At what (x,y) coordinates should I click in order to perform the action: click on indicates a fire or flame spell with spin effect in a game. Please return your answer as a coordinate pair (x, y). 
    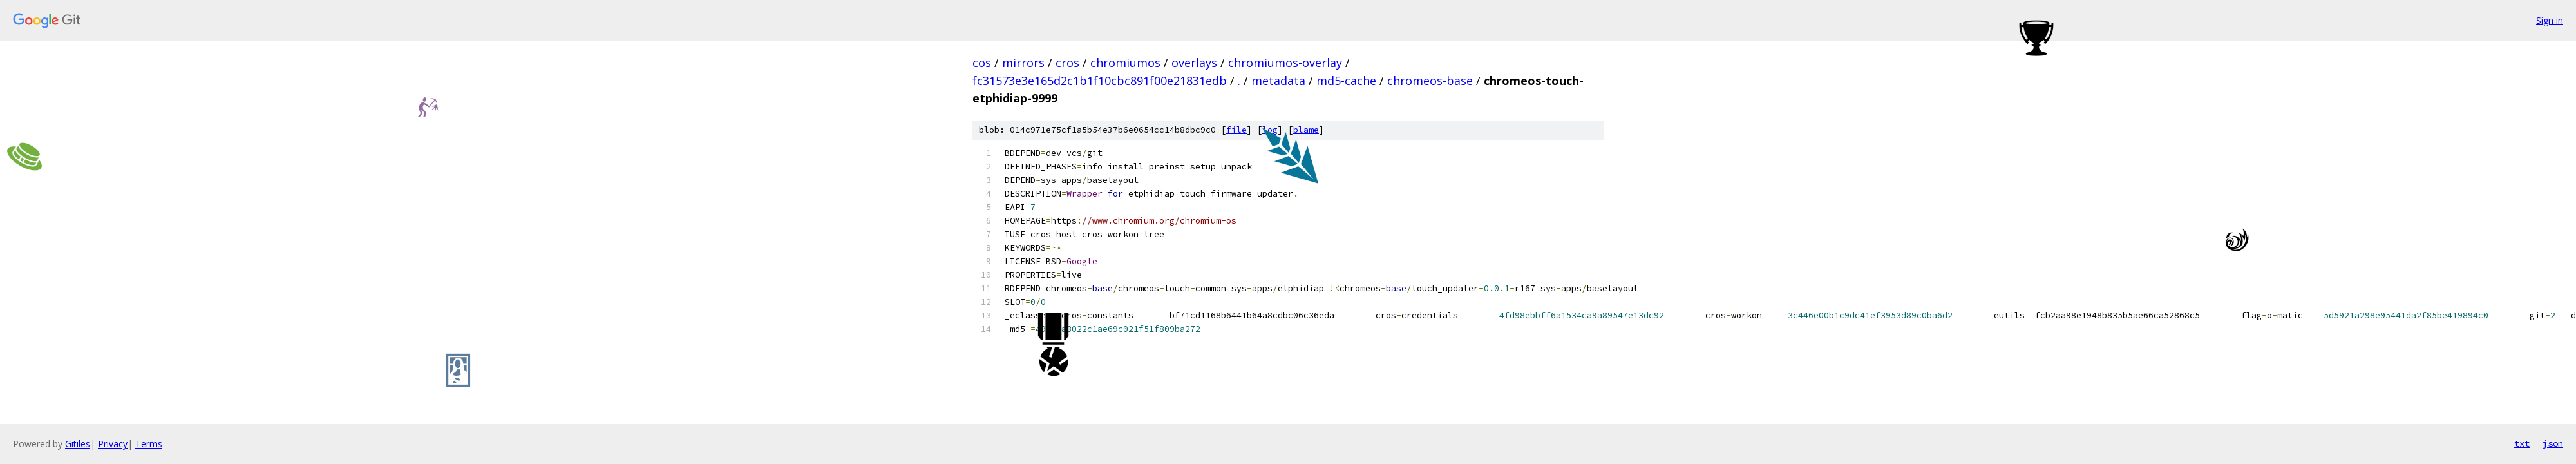
    Looking at the image, I should click on (2237, 240).